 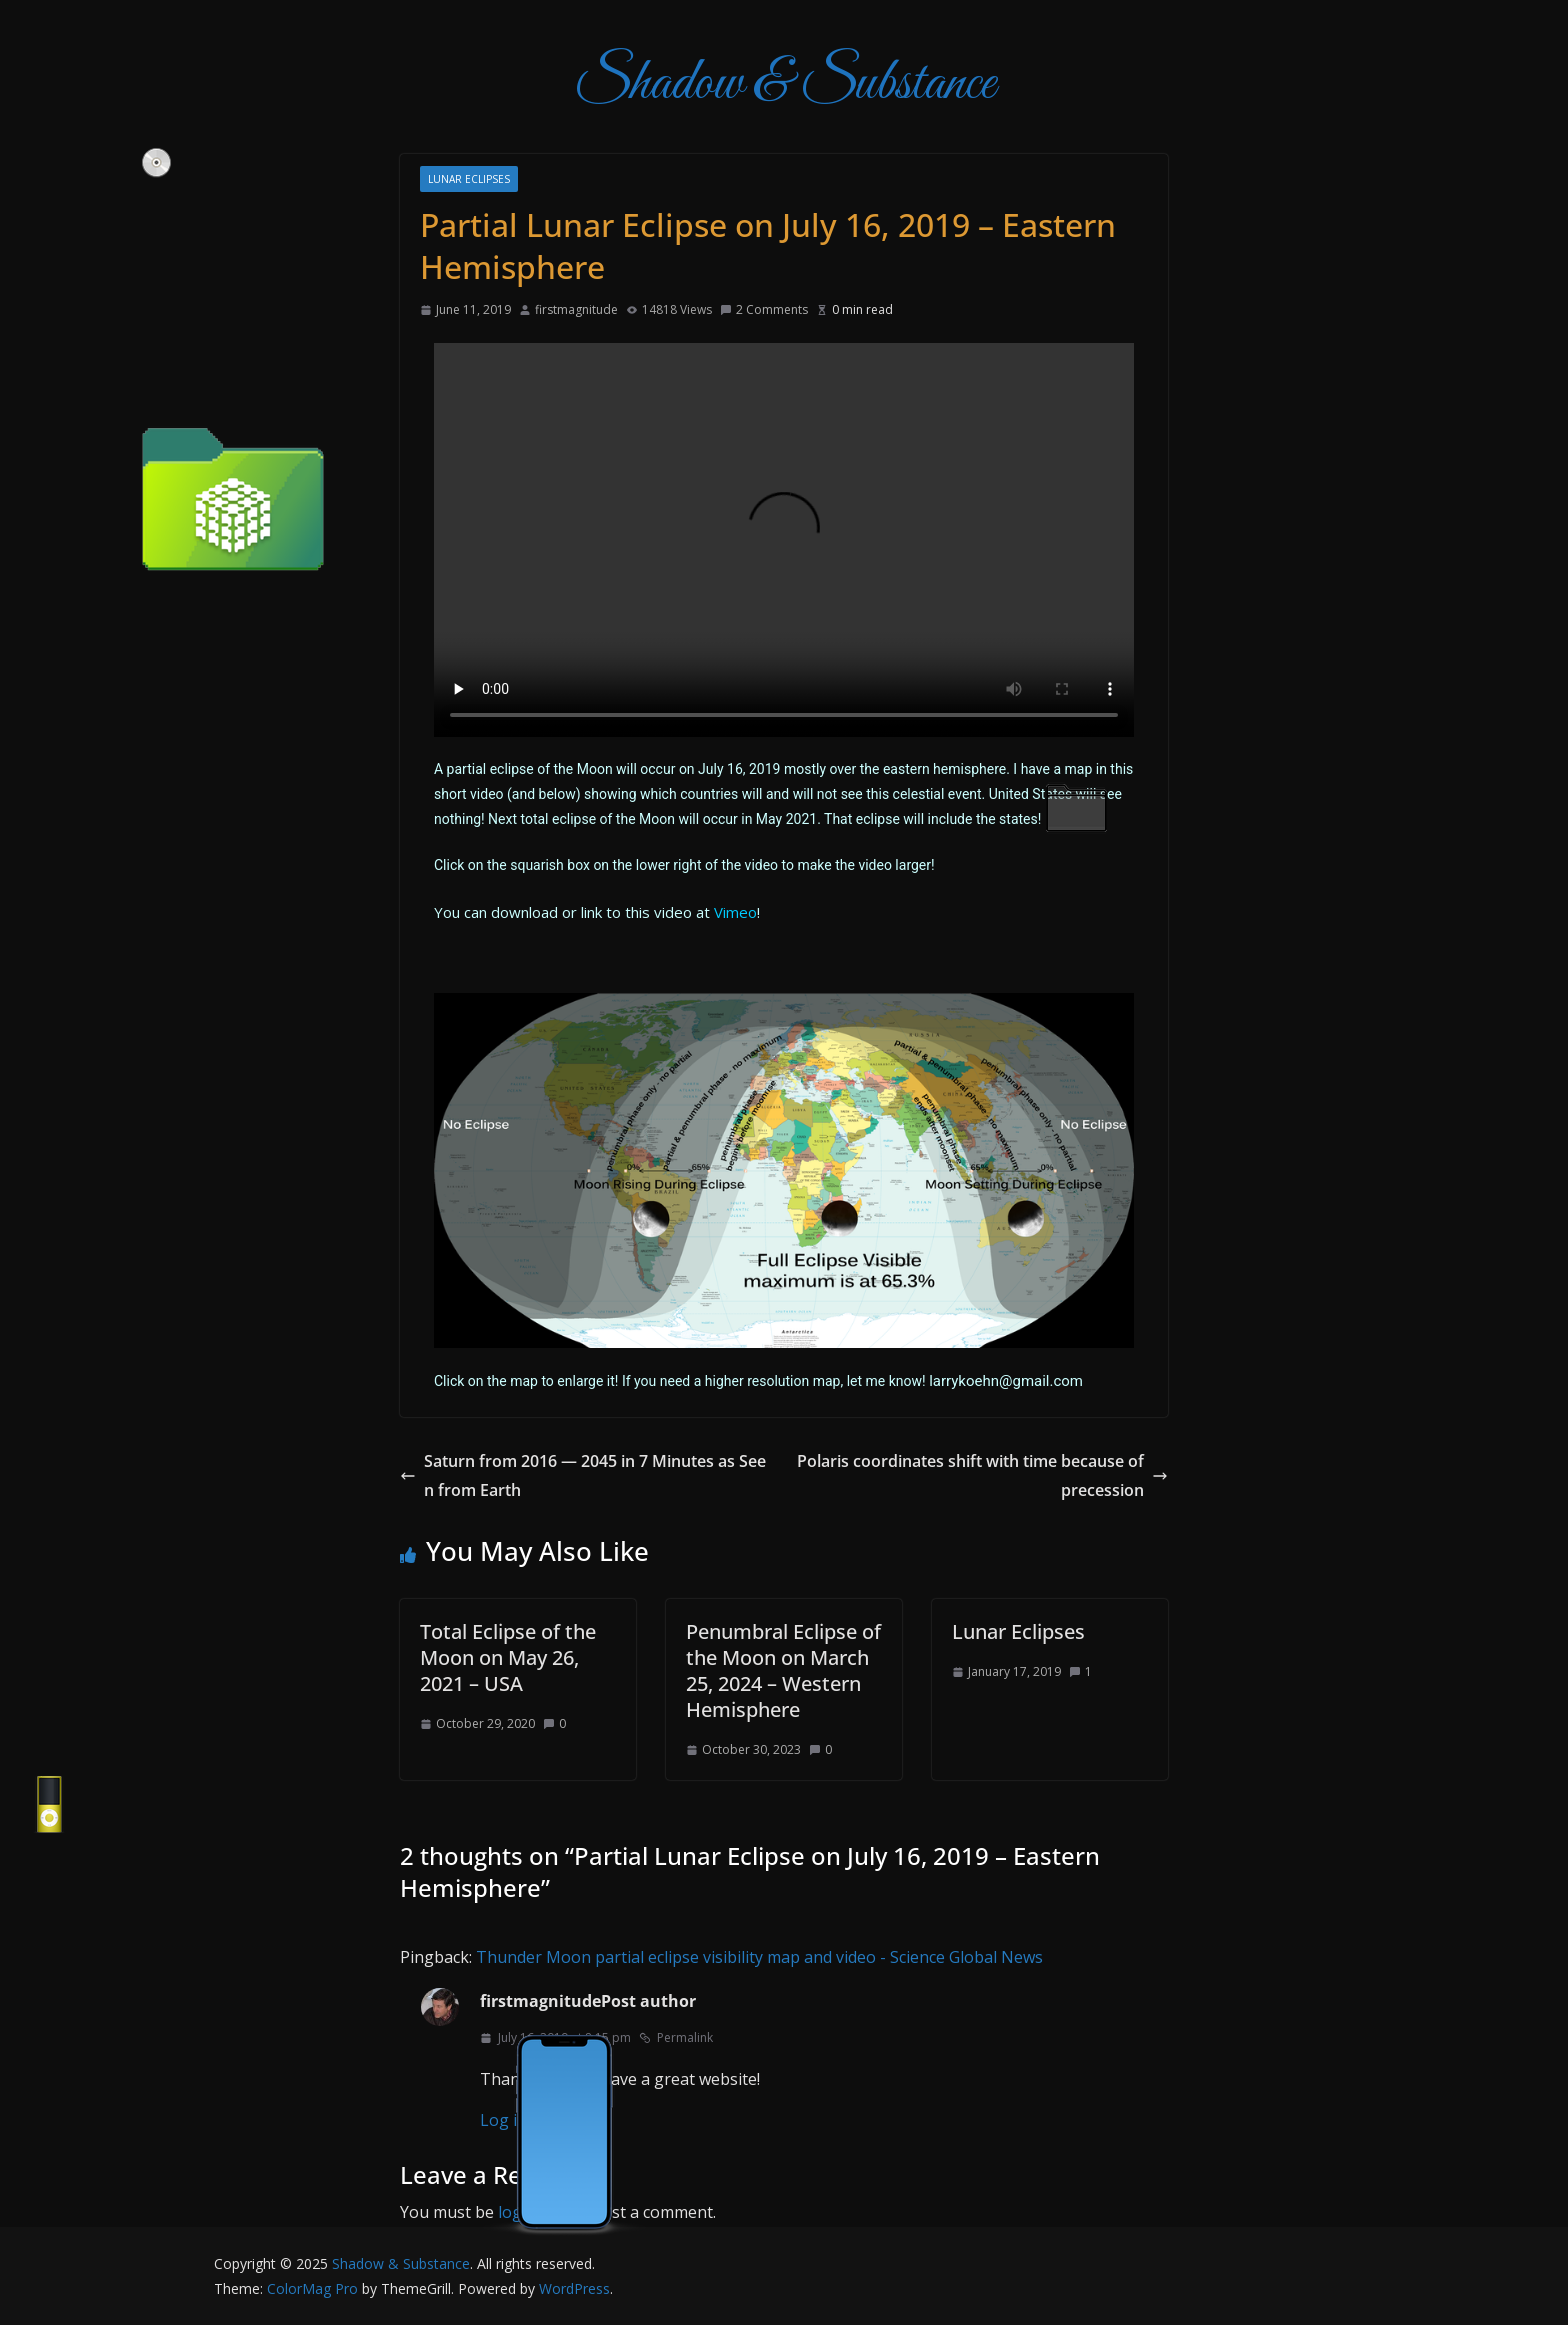 What do you see at coordinates (49, 1805) in the screenshot?
I see `iPod nano device in yellow` at bounding box center [49, 1805].